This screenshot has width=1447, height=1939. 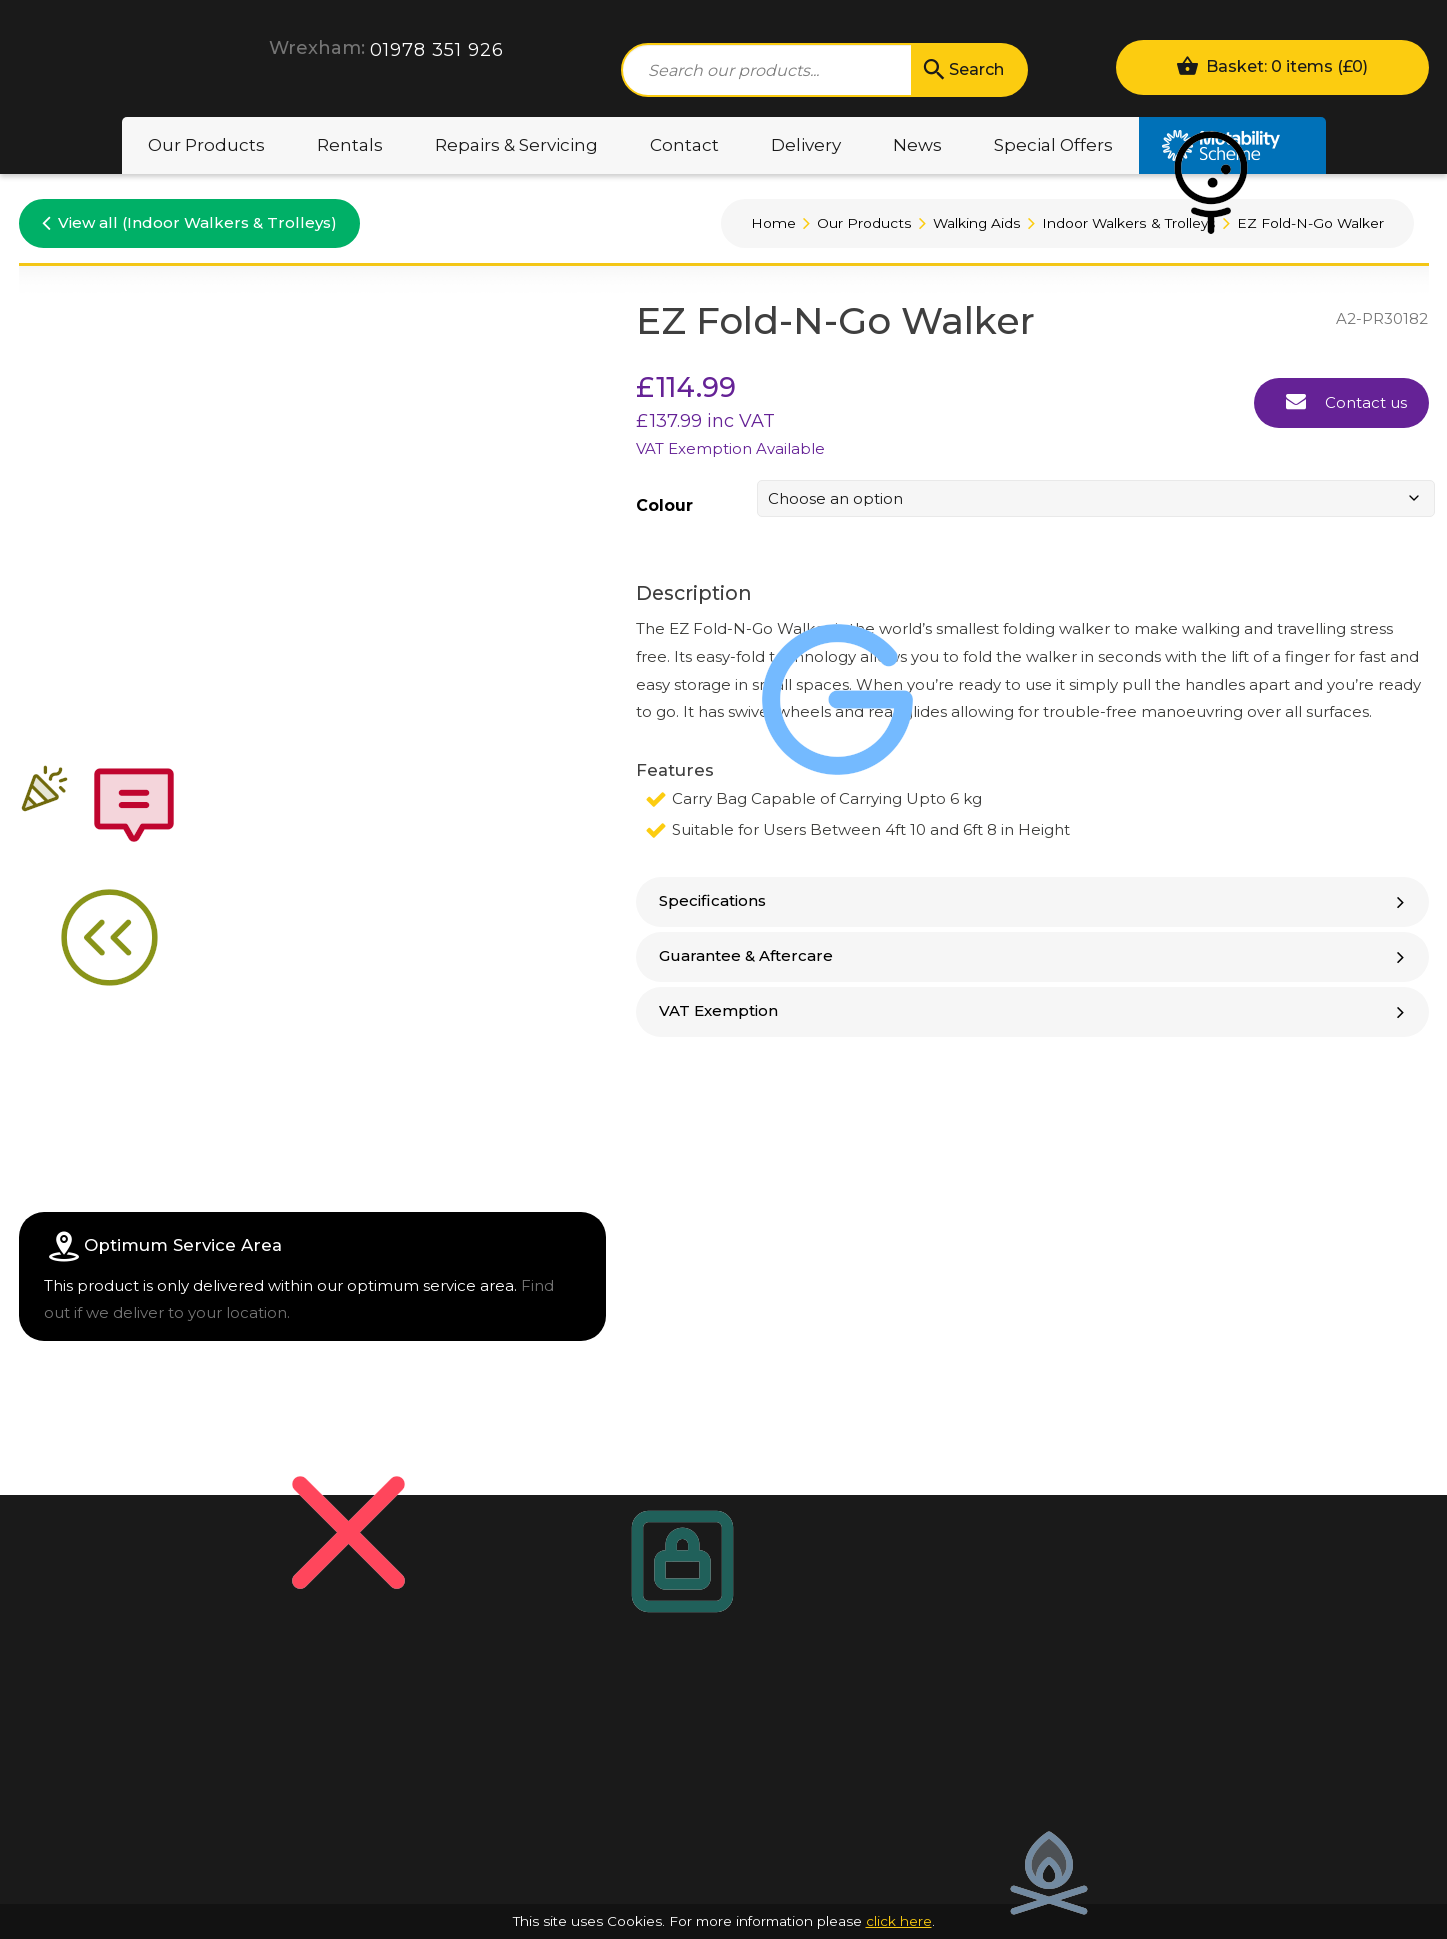 What do you see at coordinates (682, 1561) in the screenshot?
I see `access security or privacy settings` at bounding box center [682, 1561].